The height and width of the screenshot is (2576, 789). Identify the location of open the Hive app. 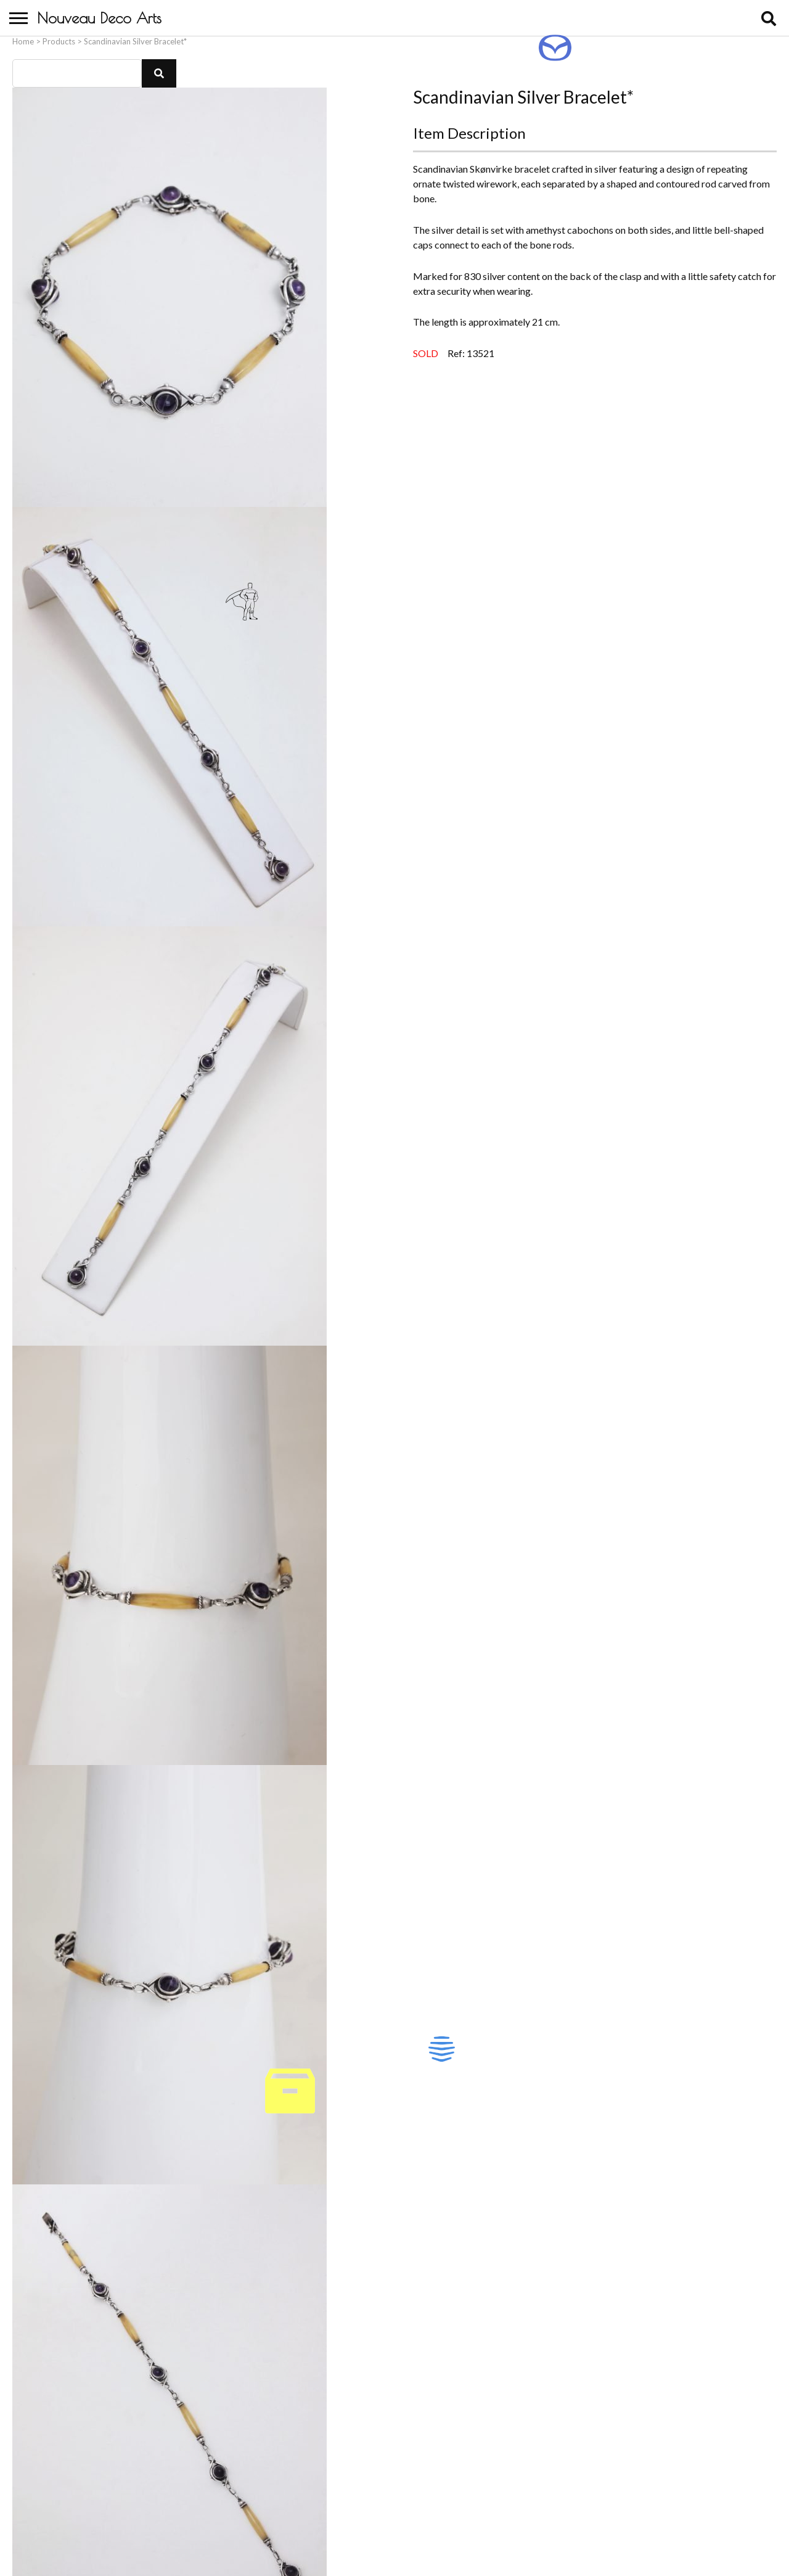
(441, 2049).